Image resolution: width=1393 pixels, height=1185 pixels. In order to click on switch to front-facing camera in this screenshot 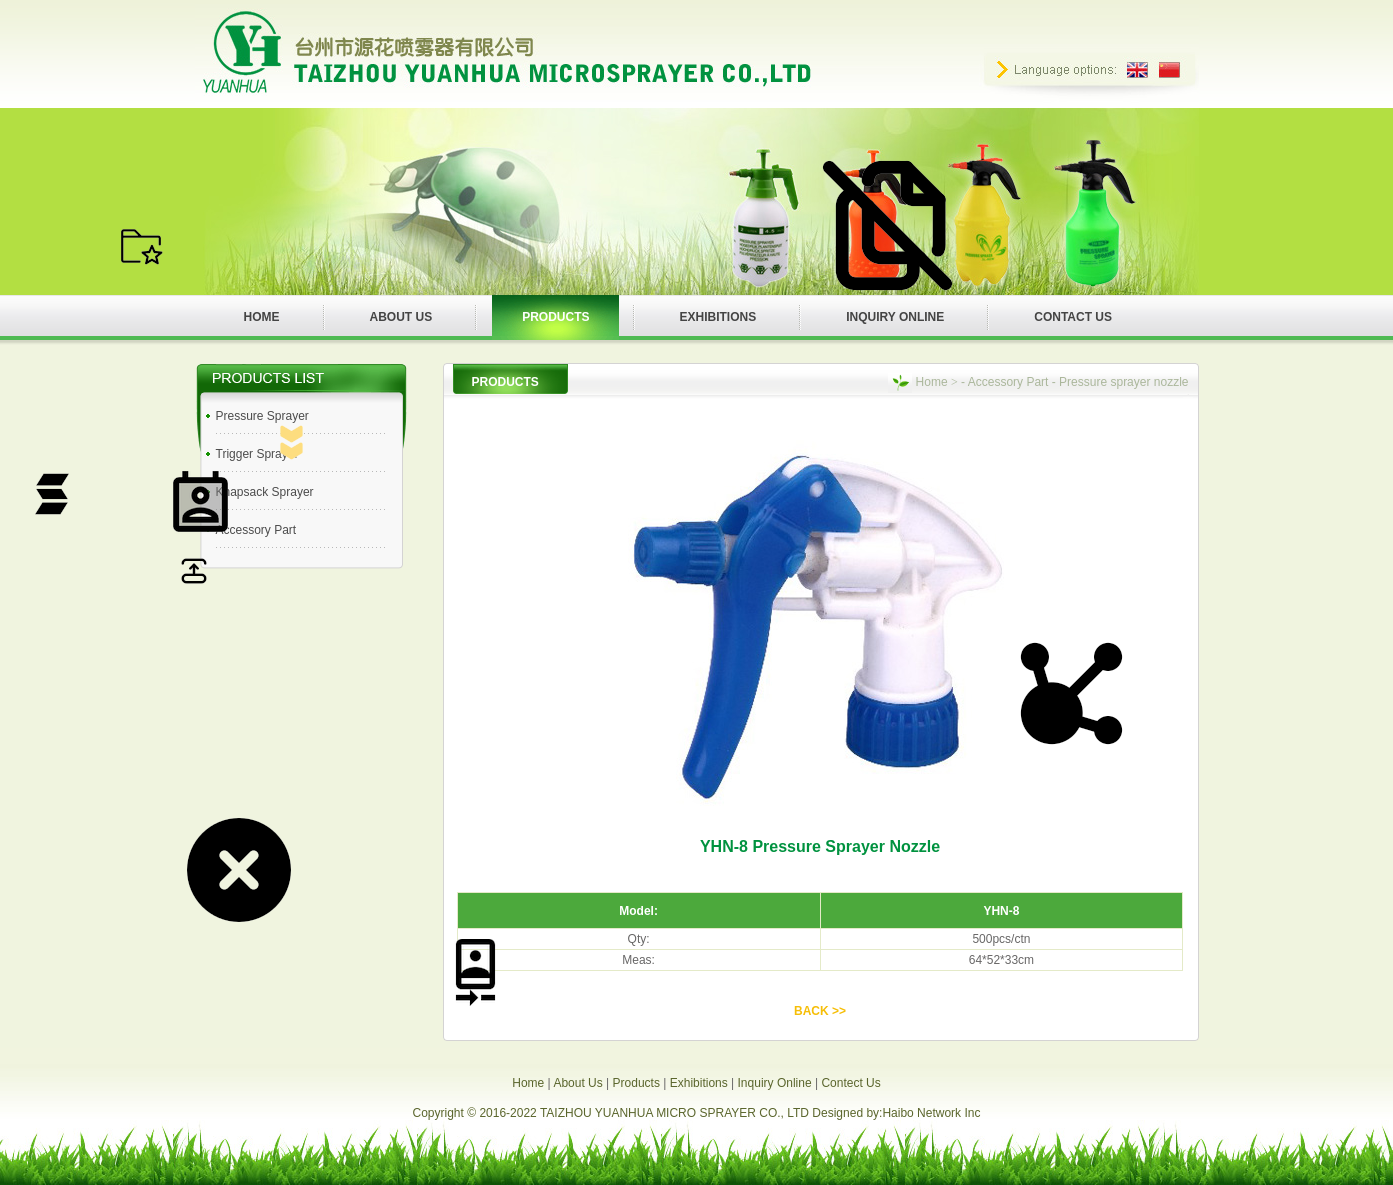, I will do `click(475, 972)`.